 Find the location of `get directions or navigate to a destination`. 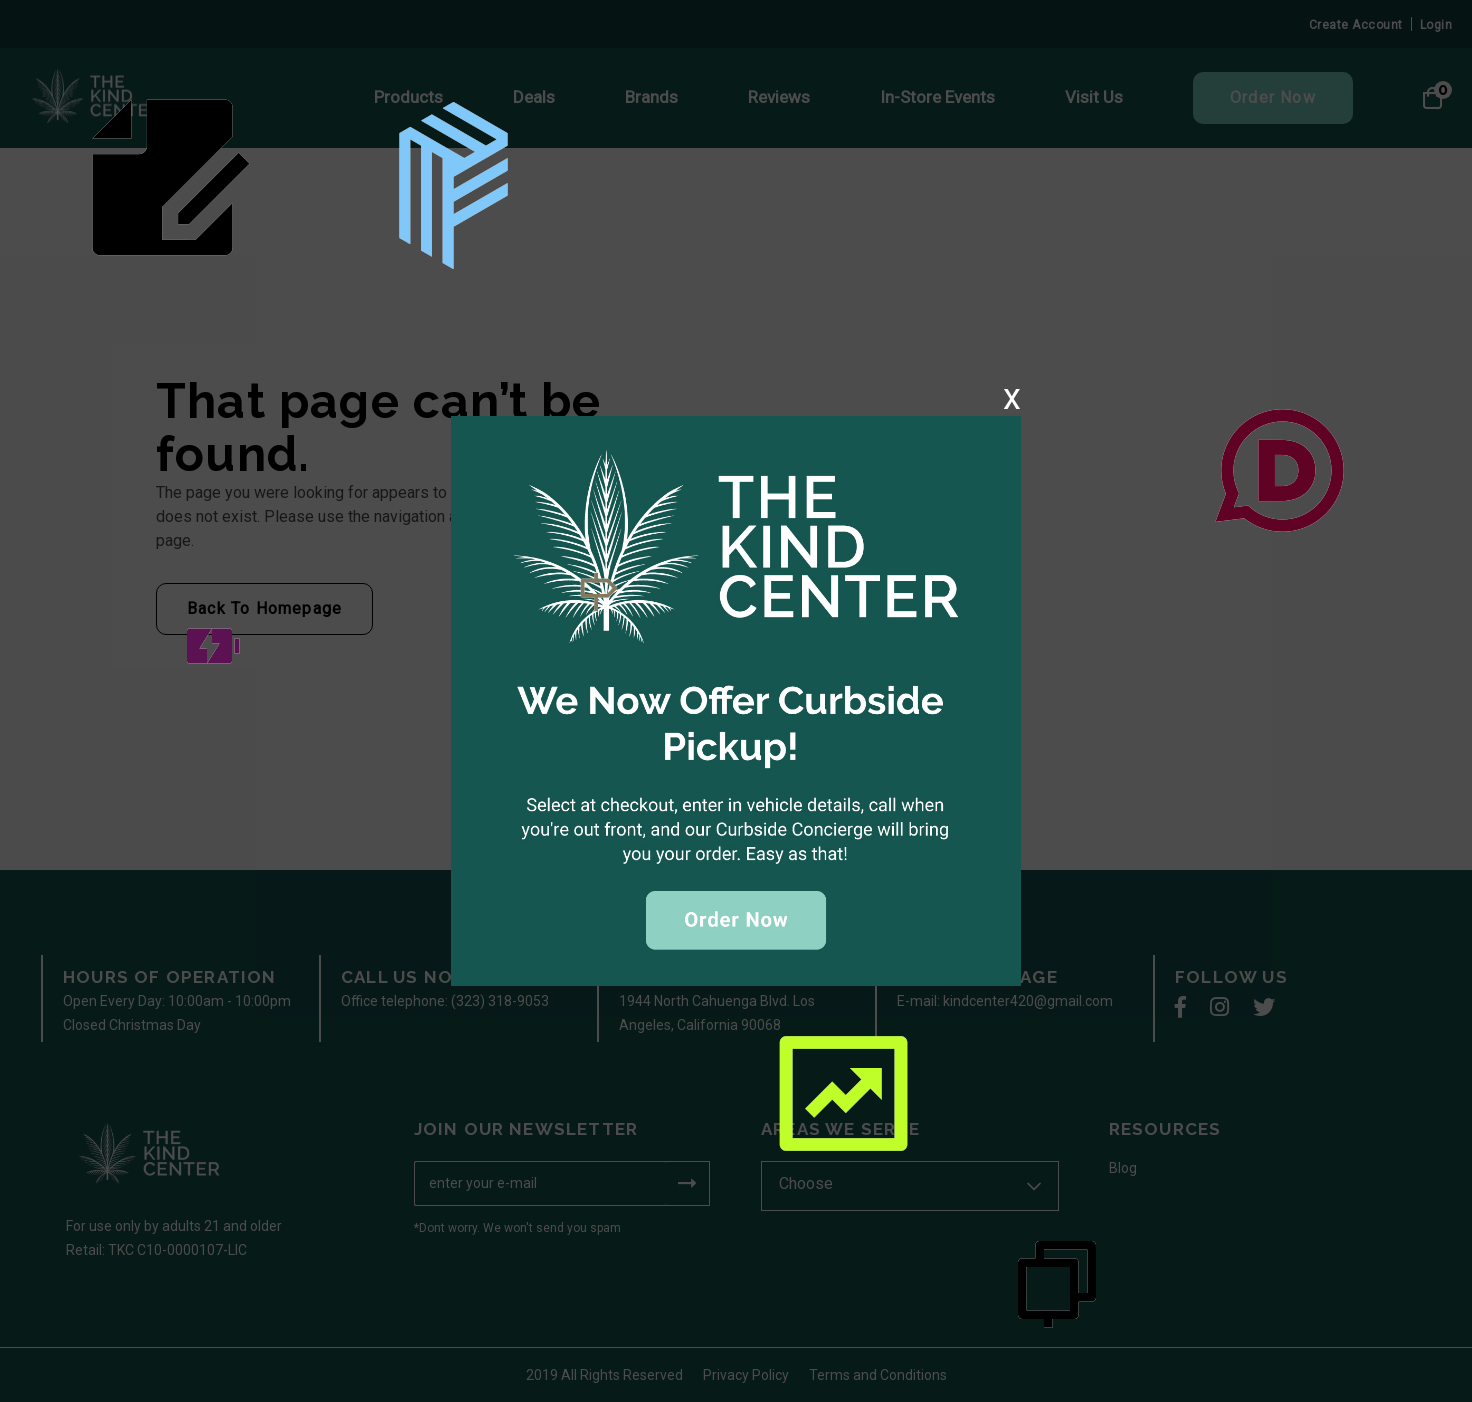

get directions or navigate to a destination is located at coordinates (598, 592).